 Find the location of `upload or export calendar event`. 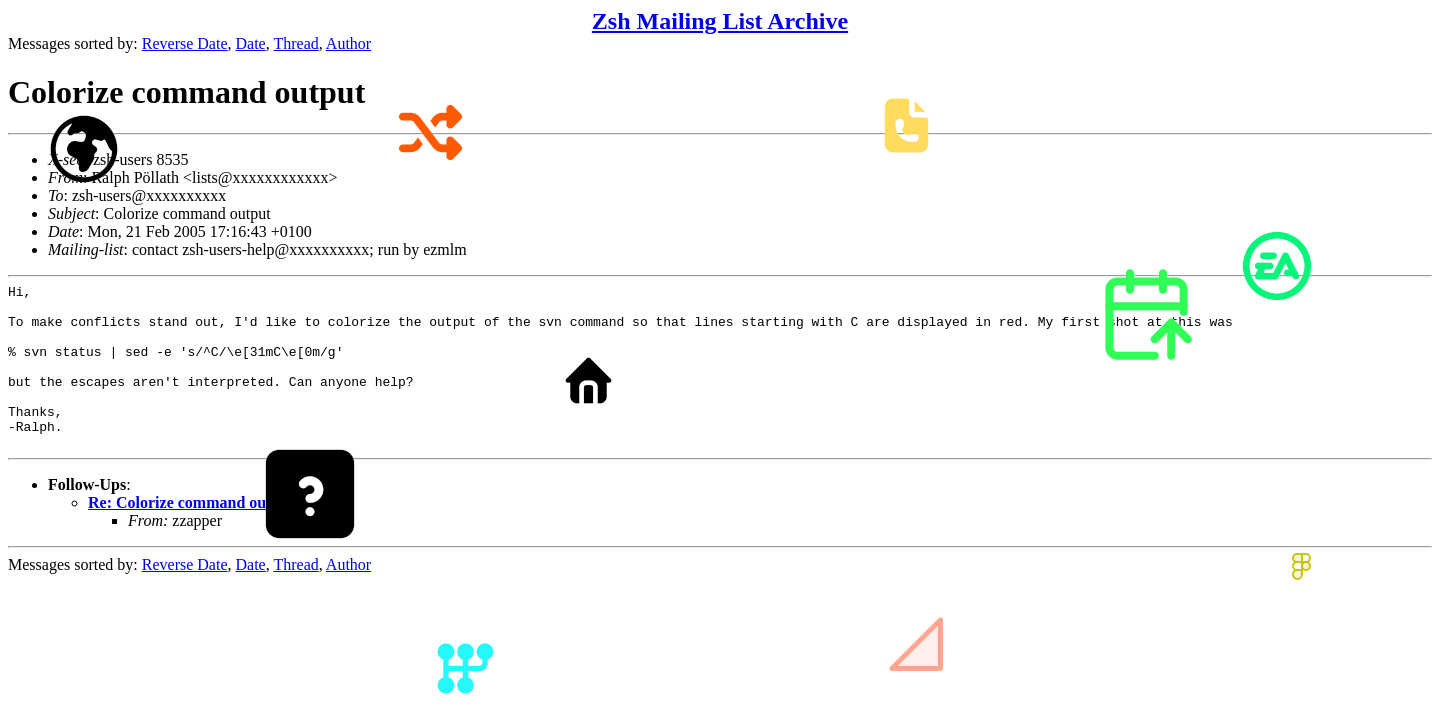

upload or export calendar event is located at coordinates (1146, 314).